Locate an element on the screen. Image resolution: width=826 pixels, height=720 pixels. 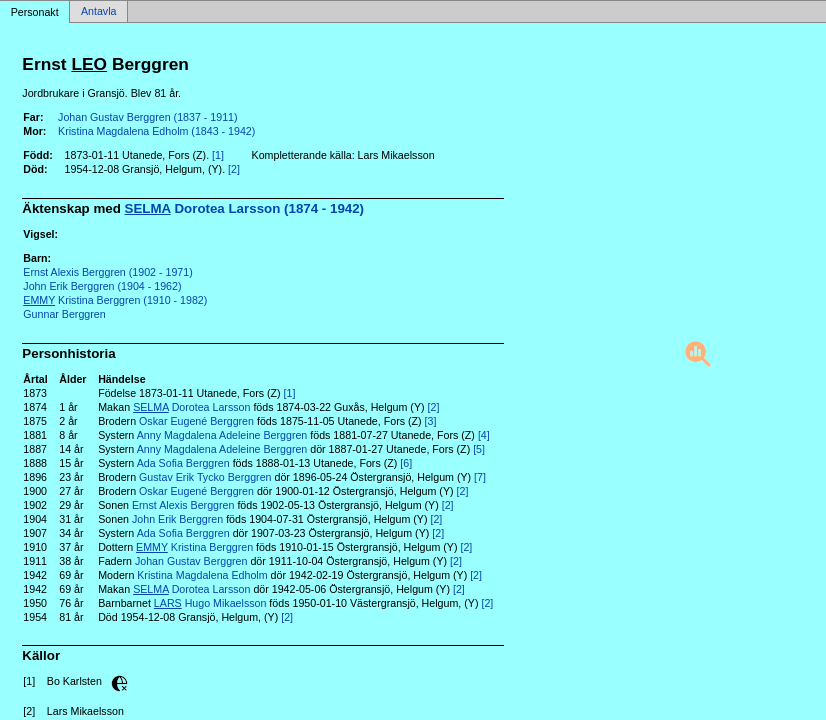
analyze data or view analytics is located at coordinates (698, 354).